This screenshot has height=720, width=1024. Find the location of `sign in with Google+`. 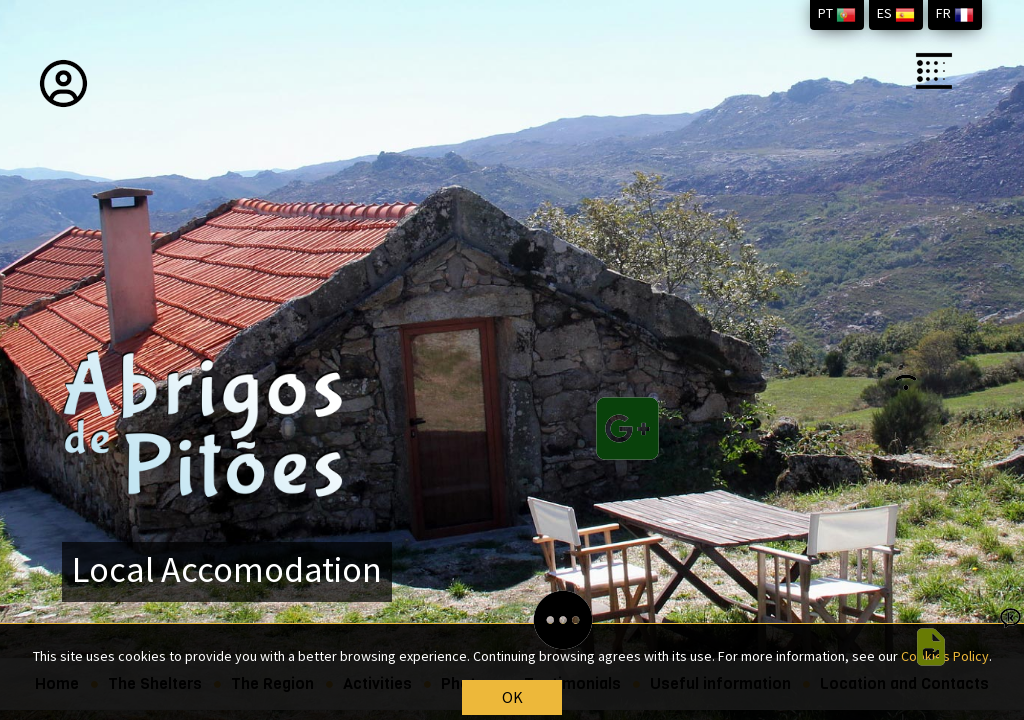

sign in with Google+ is located at coordinates (627, 428).